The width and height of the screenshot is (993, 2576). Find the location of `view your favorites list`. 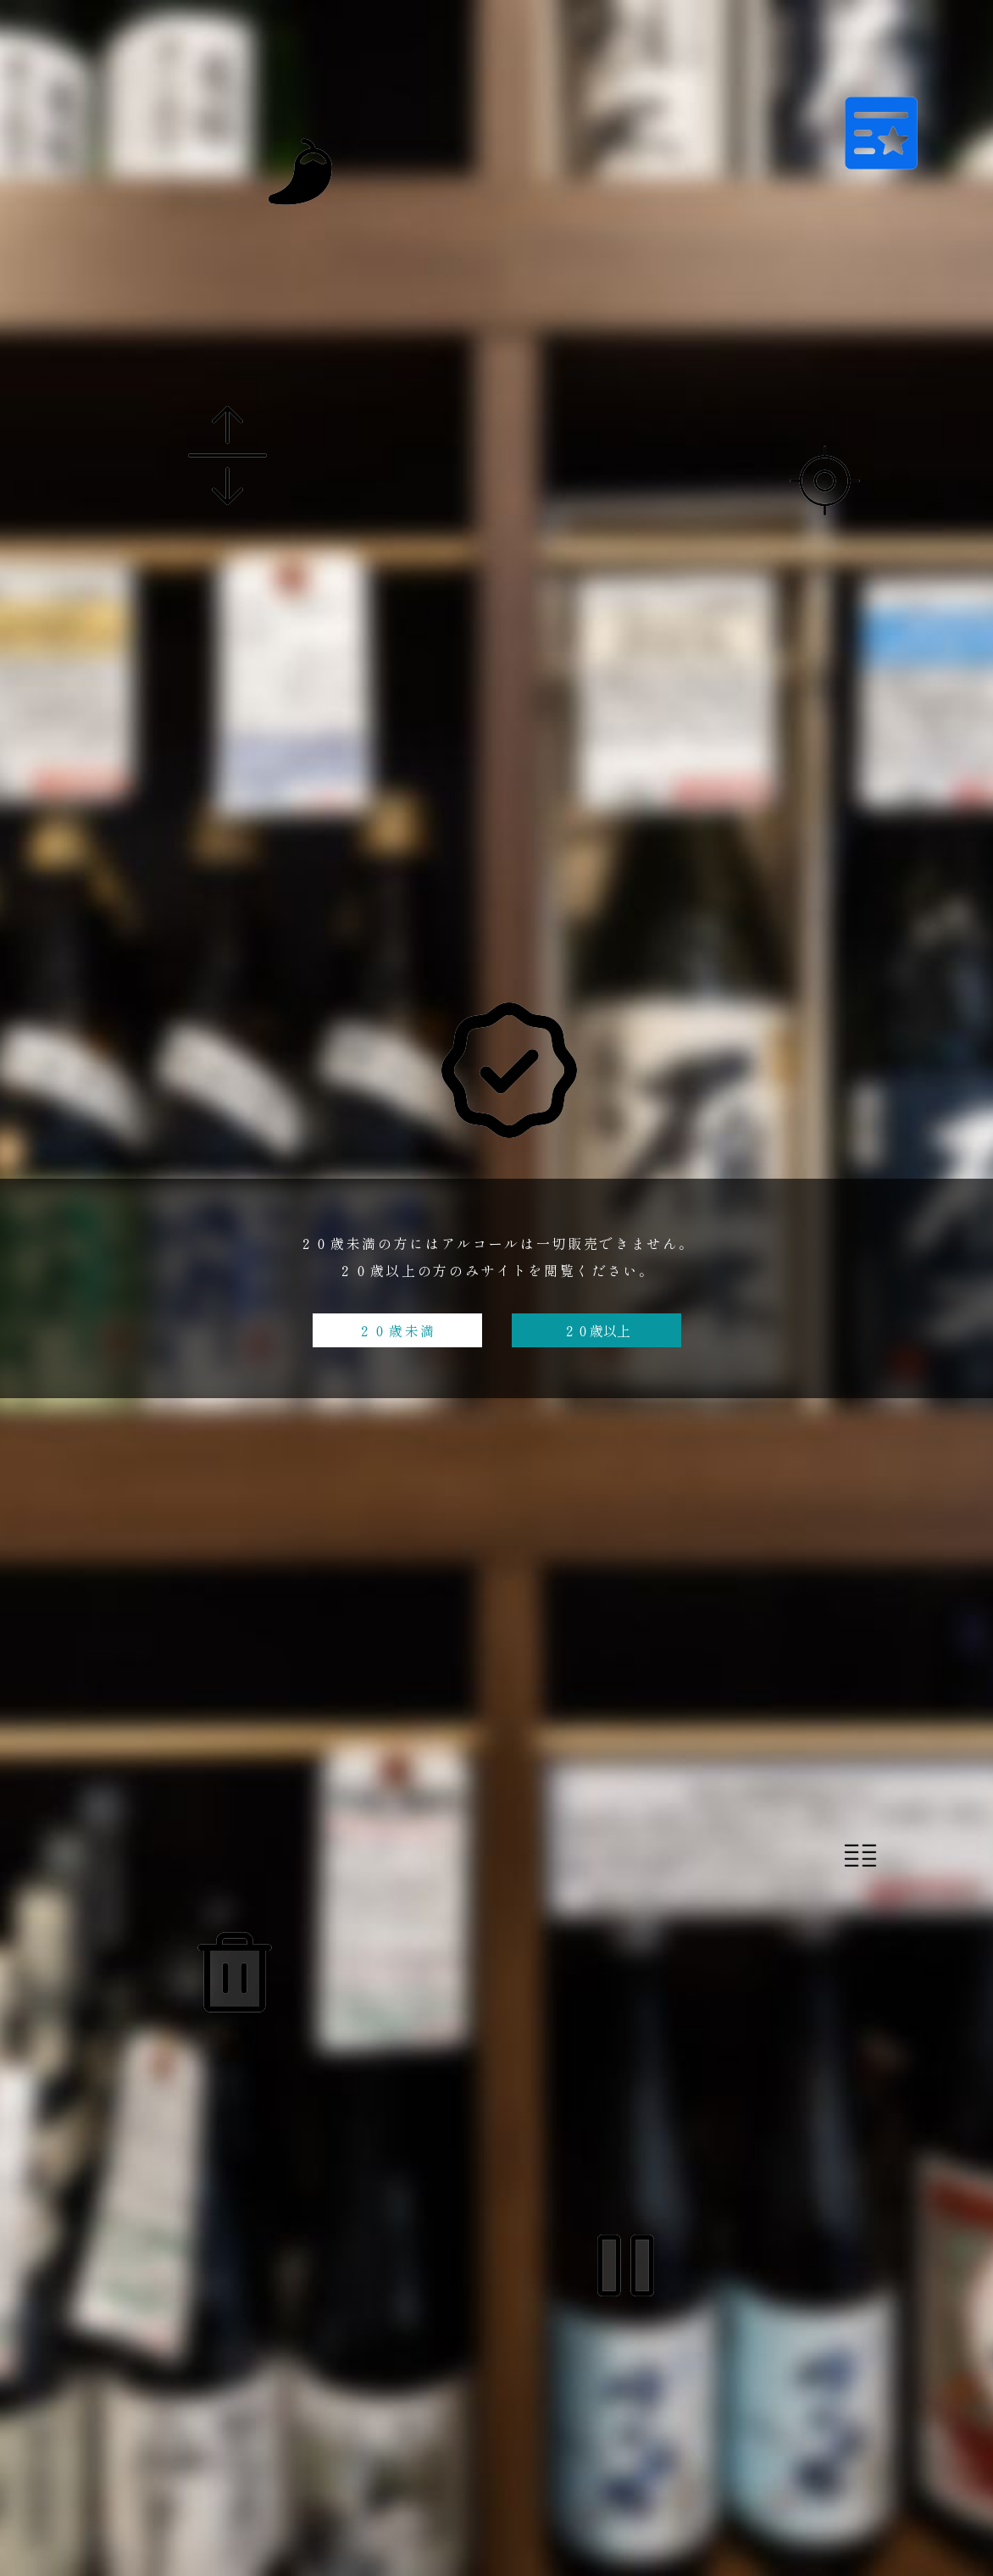

view your favorites list is located at coordinates (881, 133).